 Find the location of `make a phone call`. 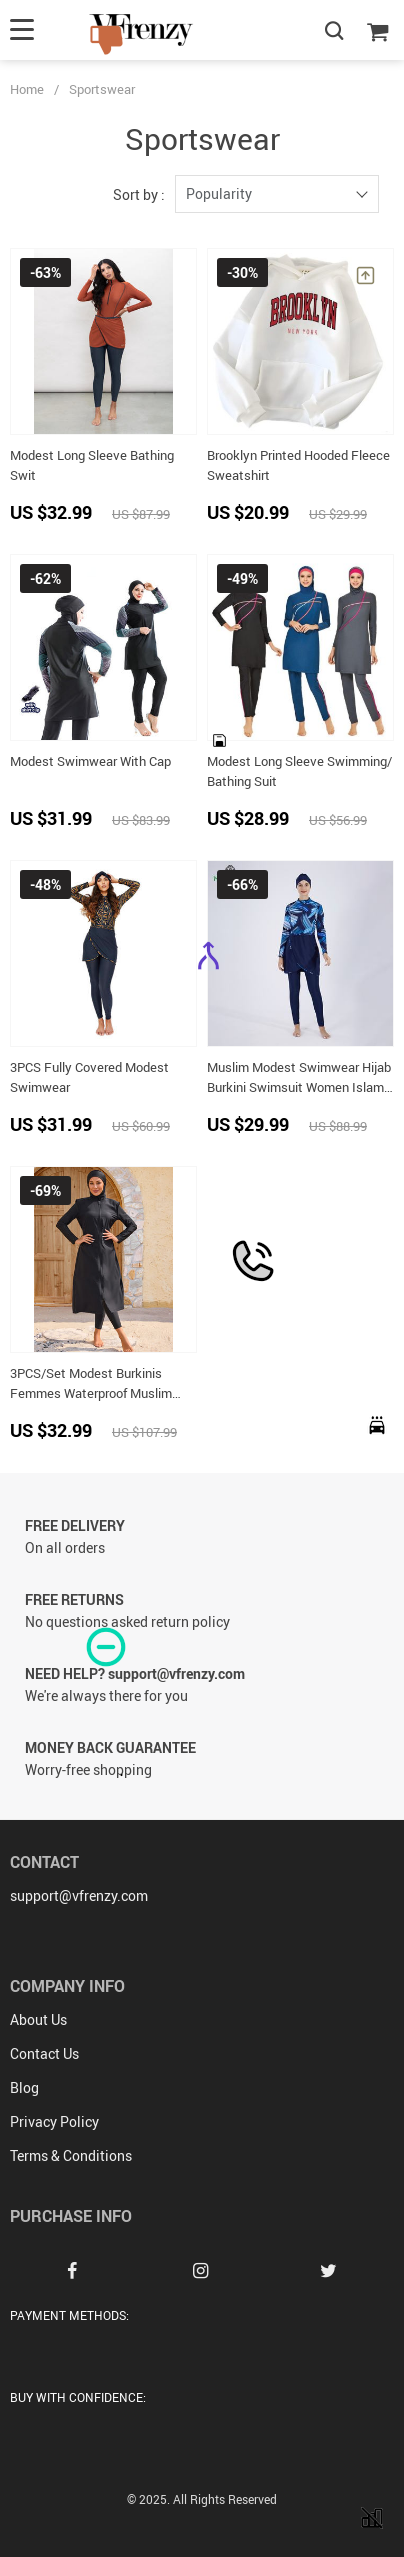

make a phone call is located at coordinates (254, 1260).